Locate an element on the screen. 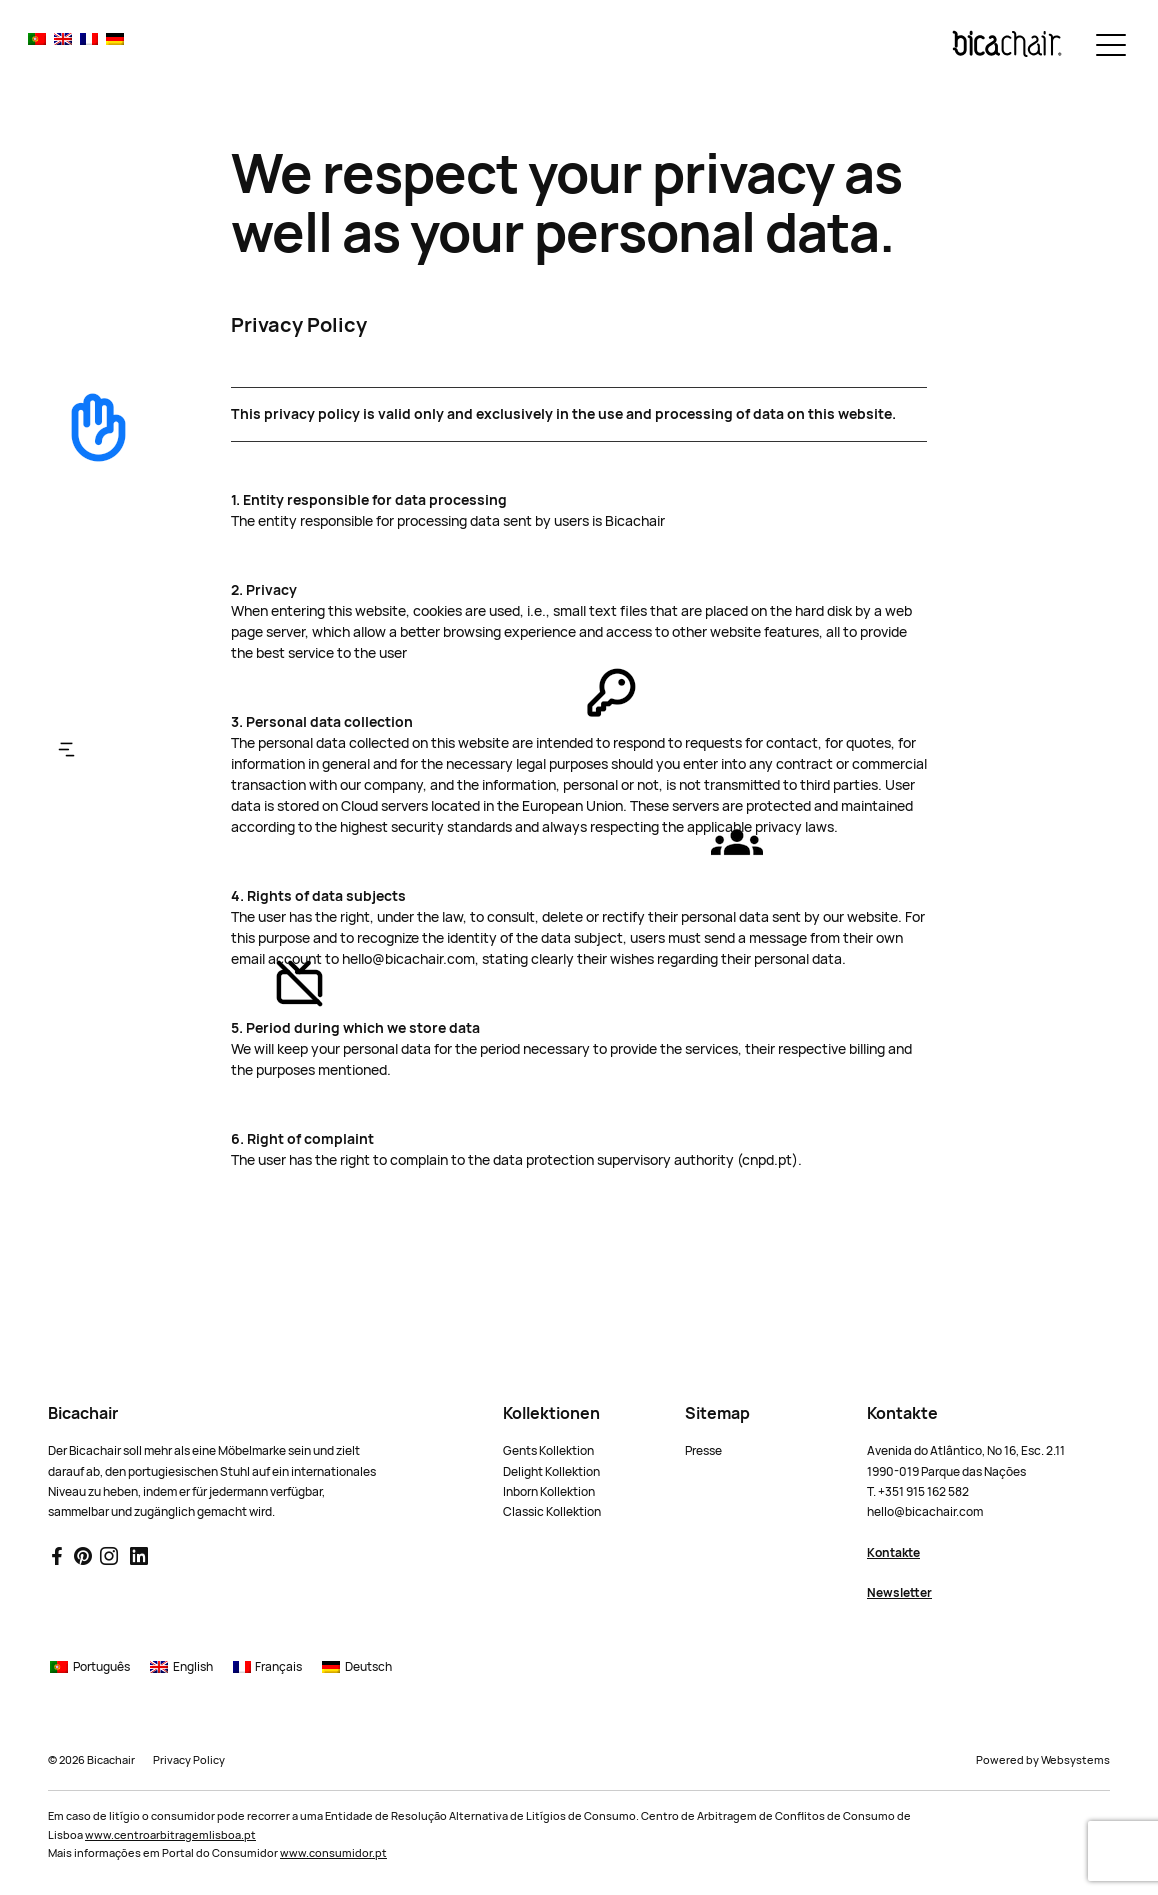 The height and width of the screenshot is (1895, 1158). view or manage groups is located at coordinates (737, 842).